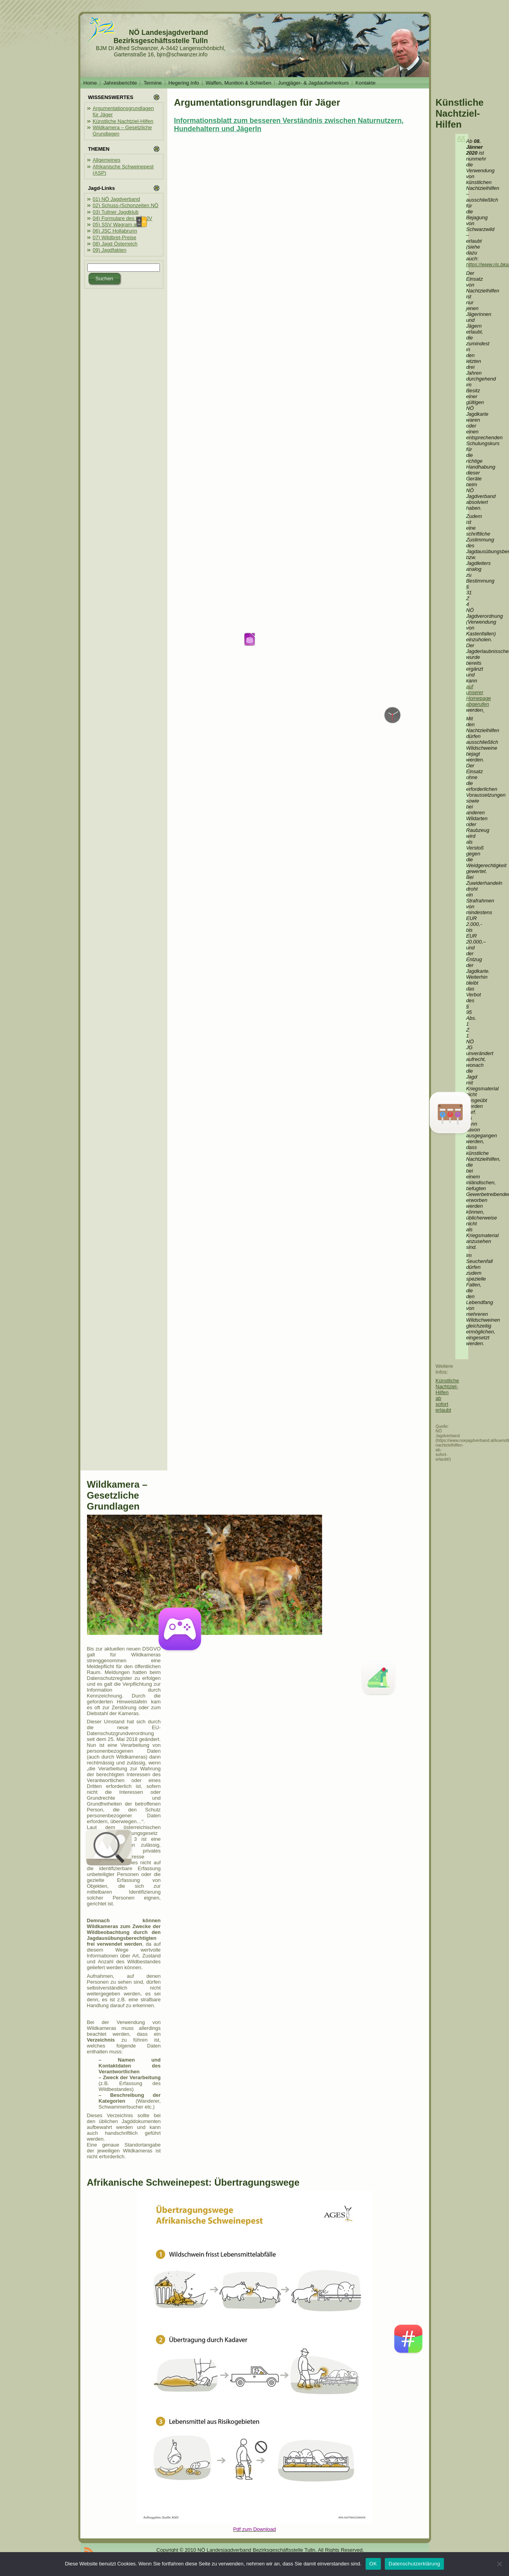 The height and width of the screenshot is (2576, 509). What do you see at coordinates (109, 1847) in the screenshot?
I see `open the photo viewer application` at bounding box center [109, 1847].